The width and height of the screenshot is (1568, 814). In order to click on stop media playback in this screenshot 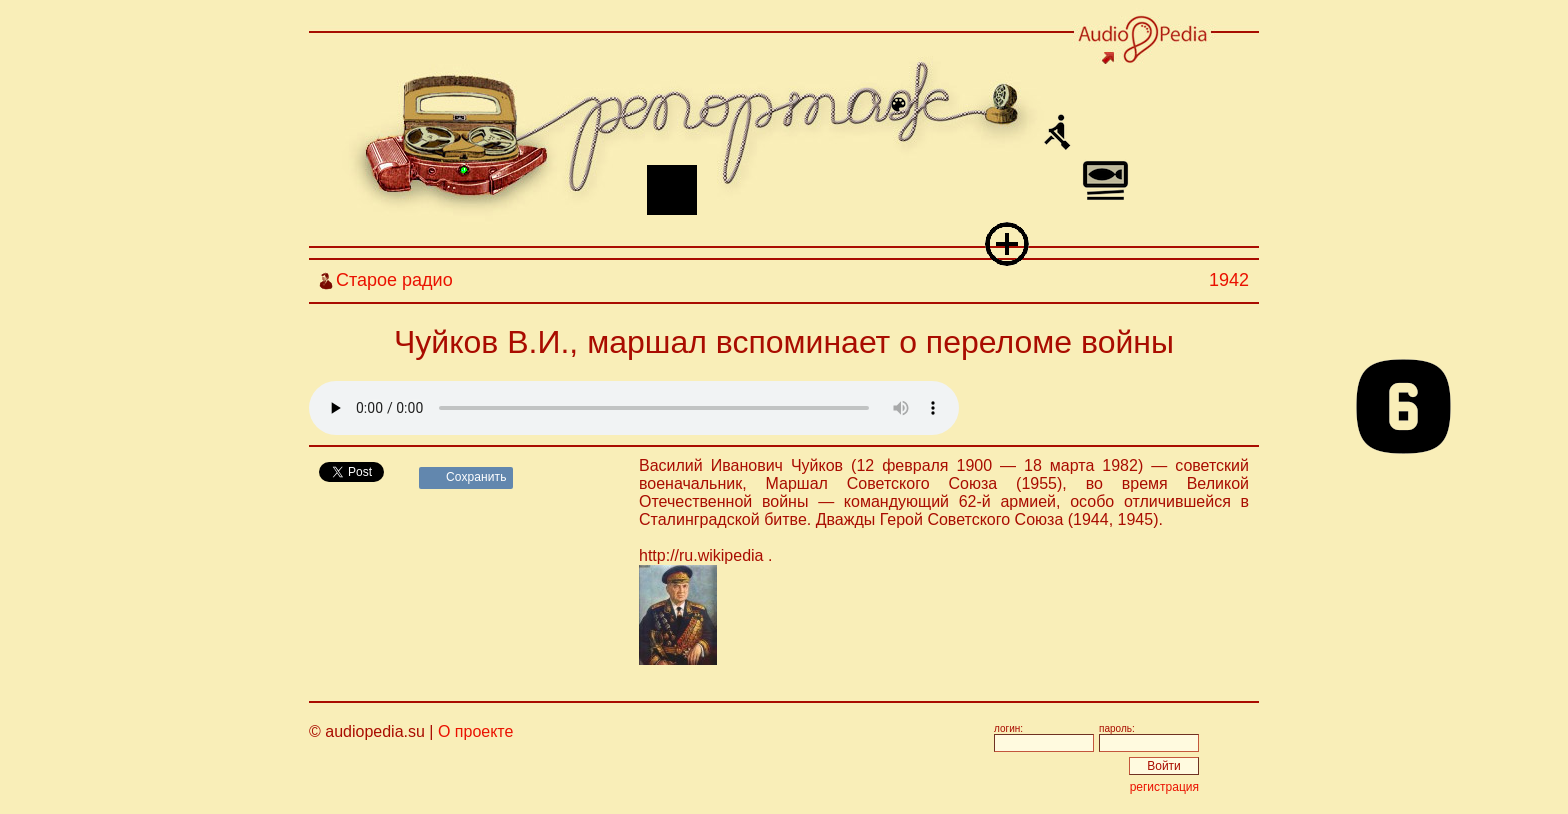, I will do `click(672, 190)`.